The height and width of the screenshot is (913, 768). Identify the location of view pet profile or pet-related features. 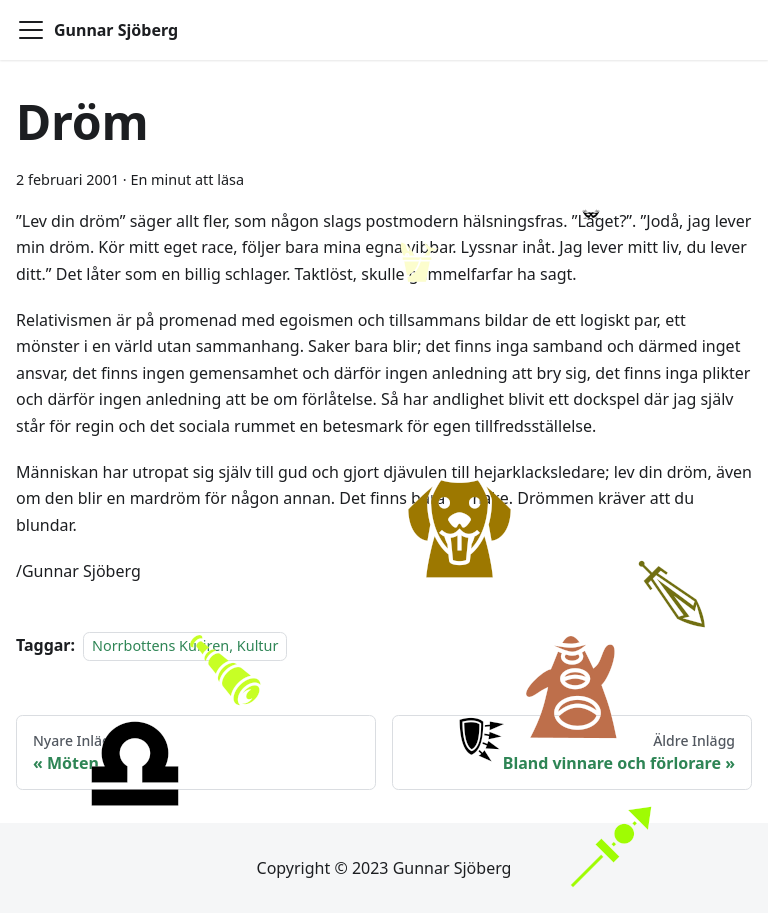
(459, 526).